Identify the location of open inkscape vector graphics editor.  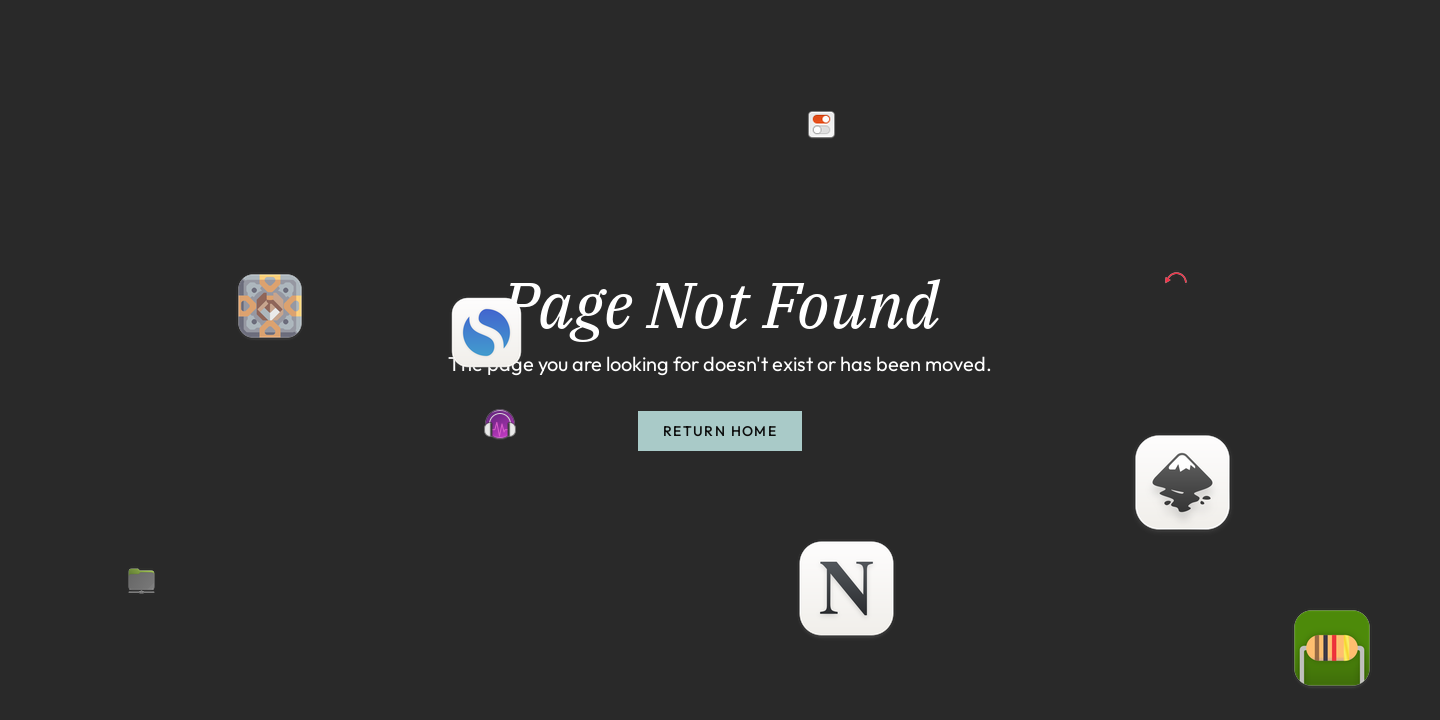
(1182, 482).